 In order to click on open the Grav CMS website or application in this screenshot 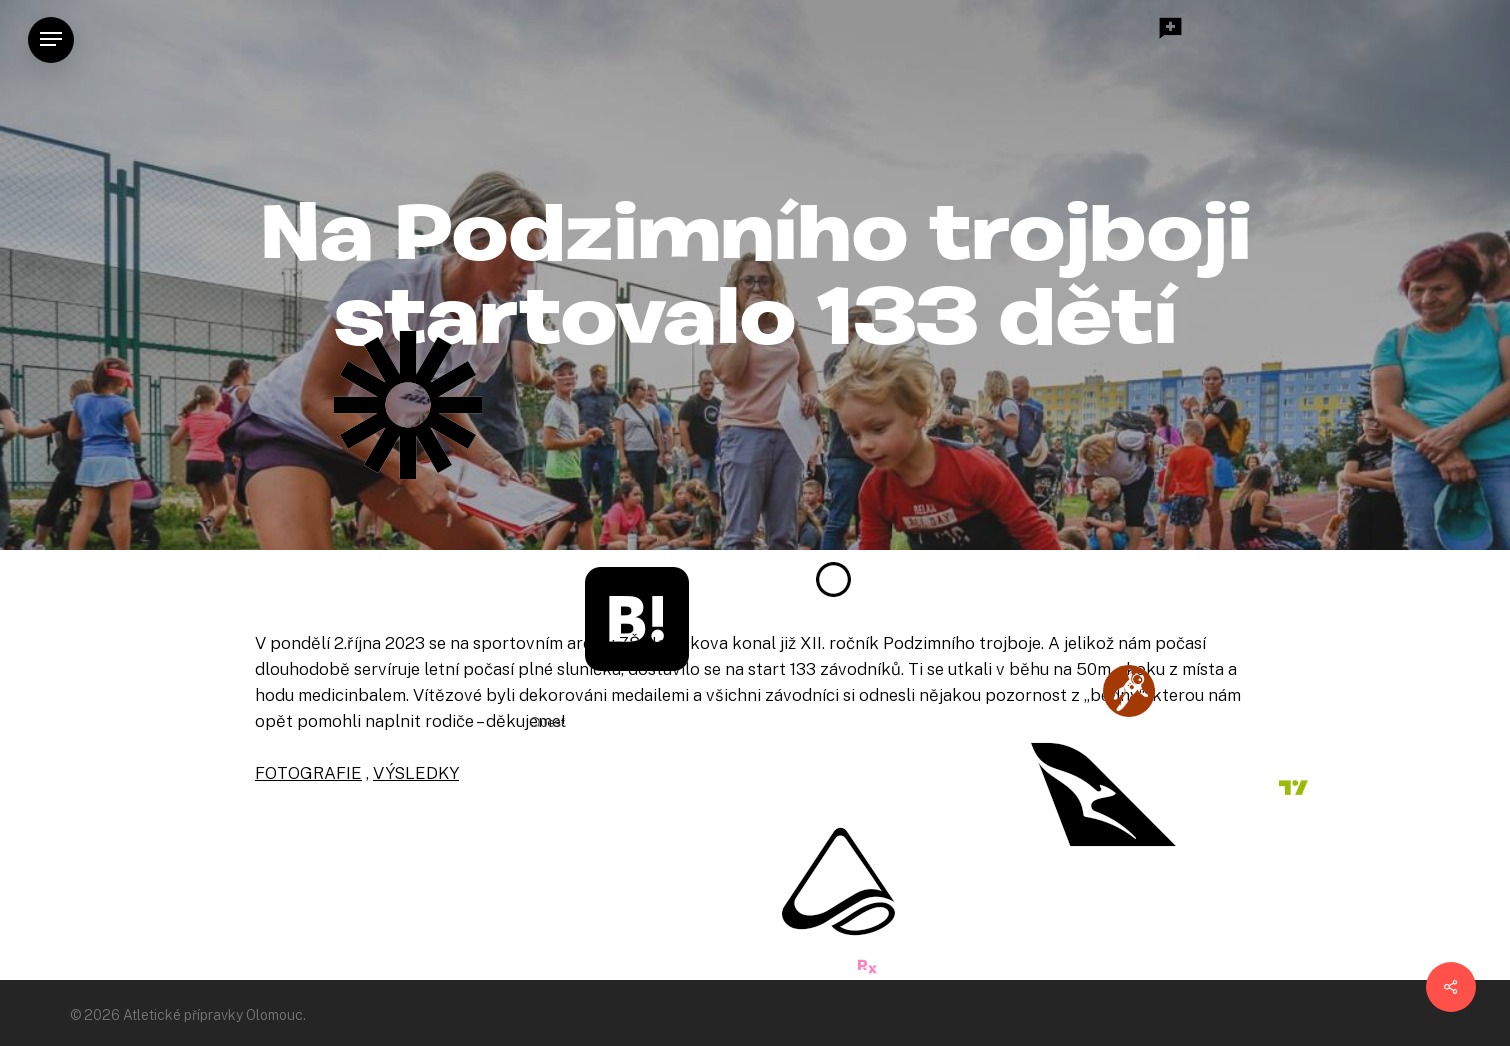, I will do `click(1129, 691)`.